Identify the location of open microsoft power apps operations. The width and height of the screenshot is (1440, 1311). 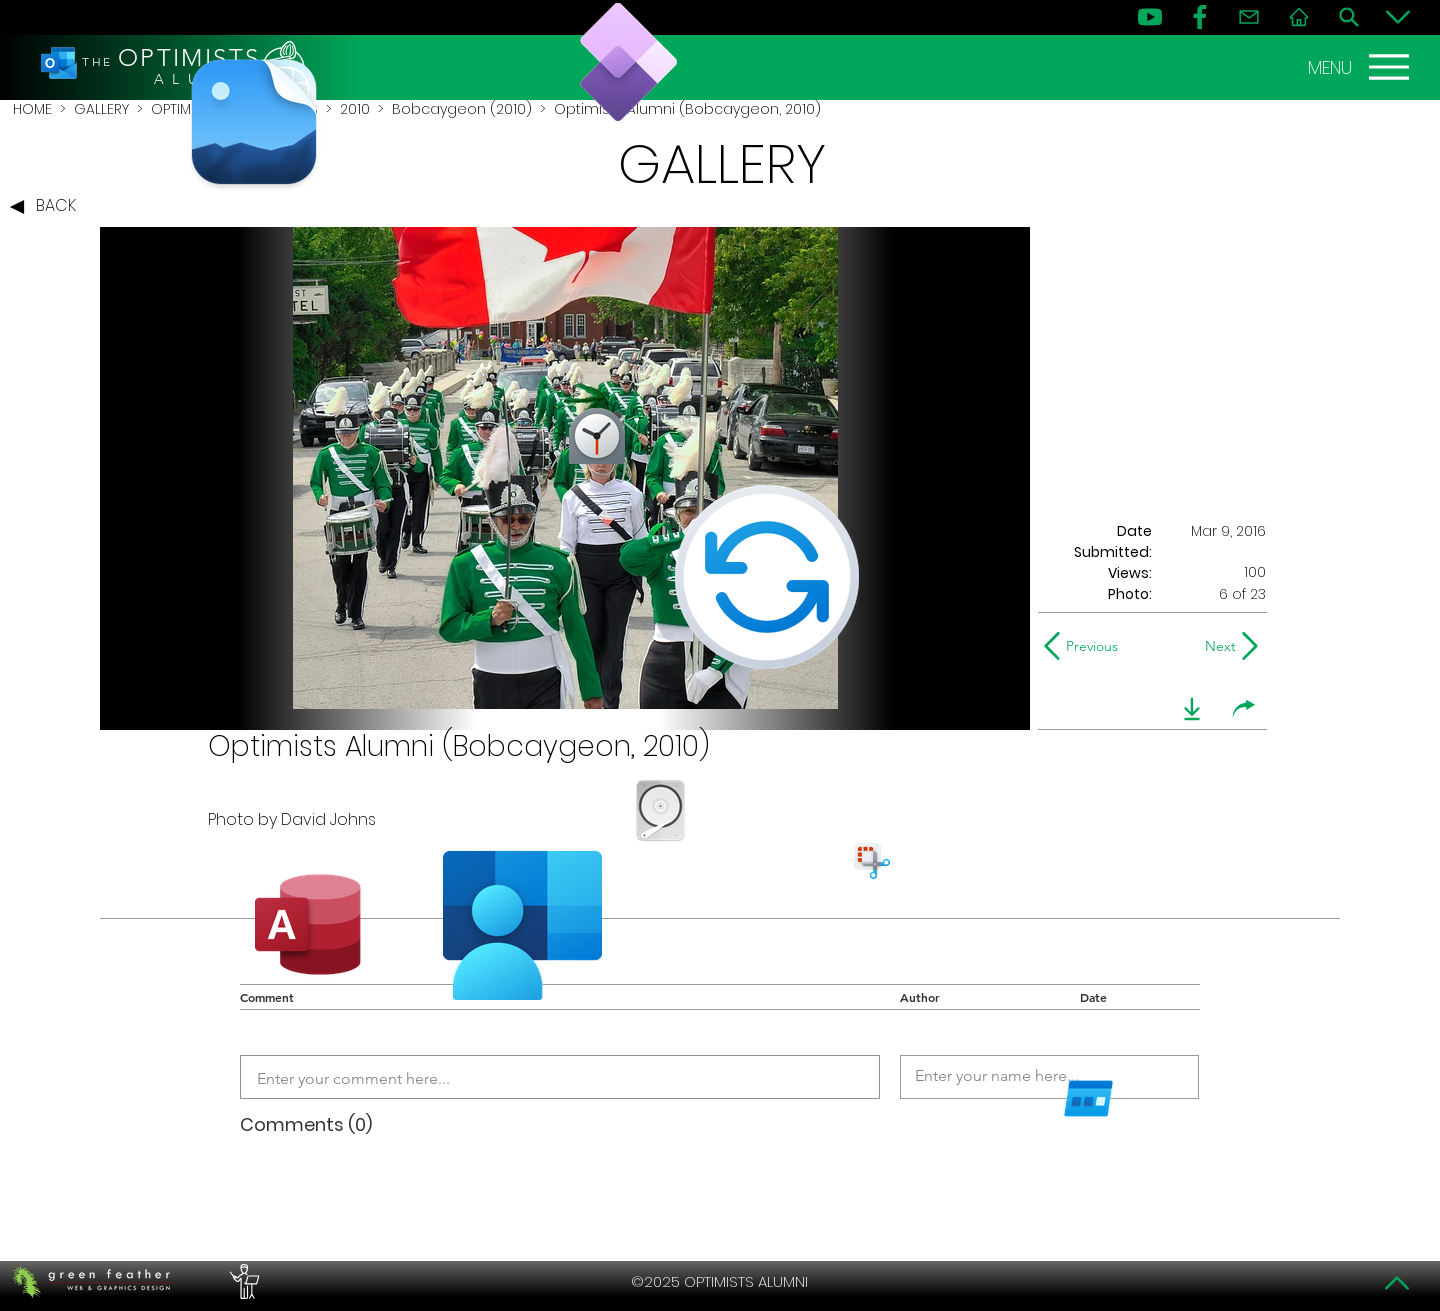
(626, 62).